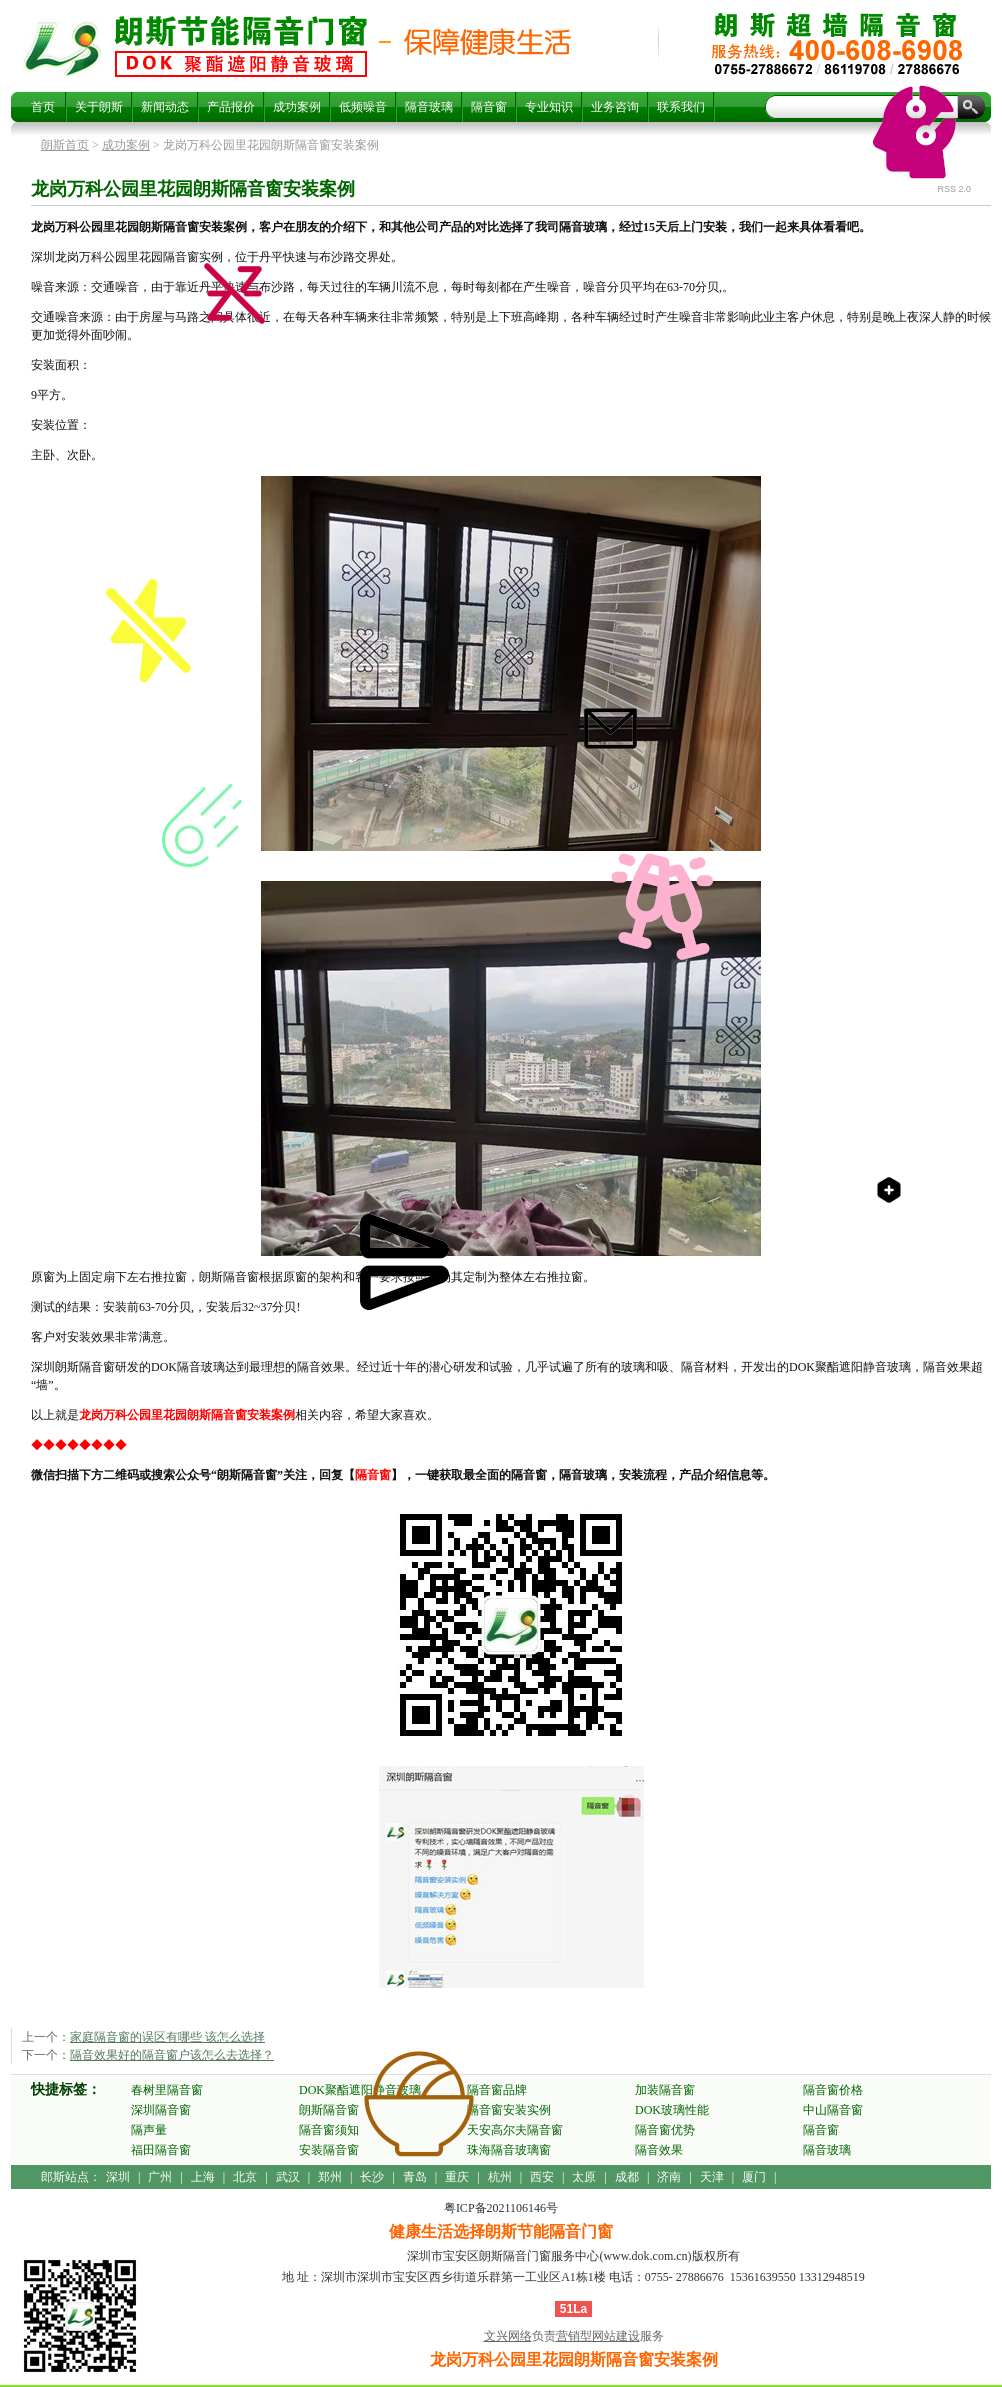  I want to click on disable sleep mode, so click(234, 293).